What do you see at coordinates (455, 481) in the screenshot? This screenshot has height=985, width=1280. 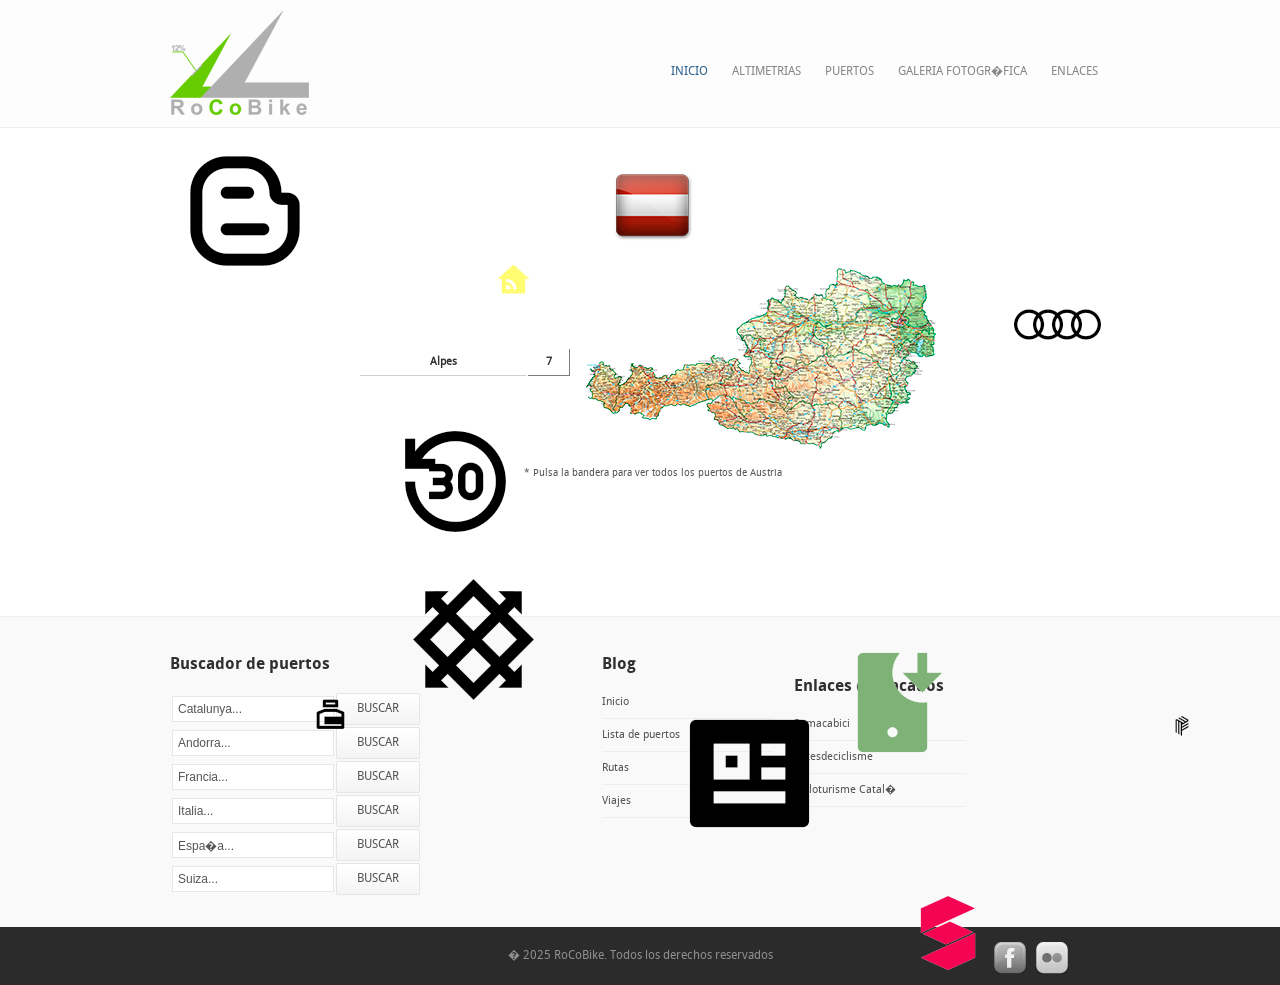 I see `rewind 30 seconds` at bounding box center [455, 481].